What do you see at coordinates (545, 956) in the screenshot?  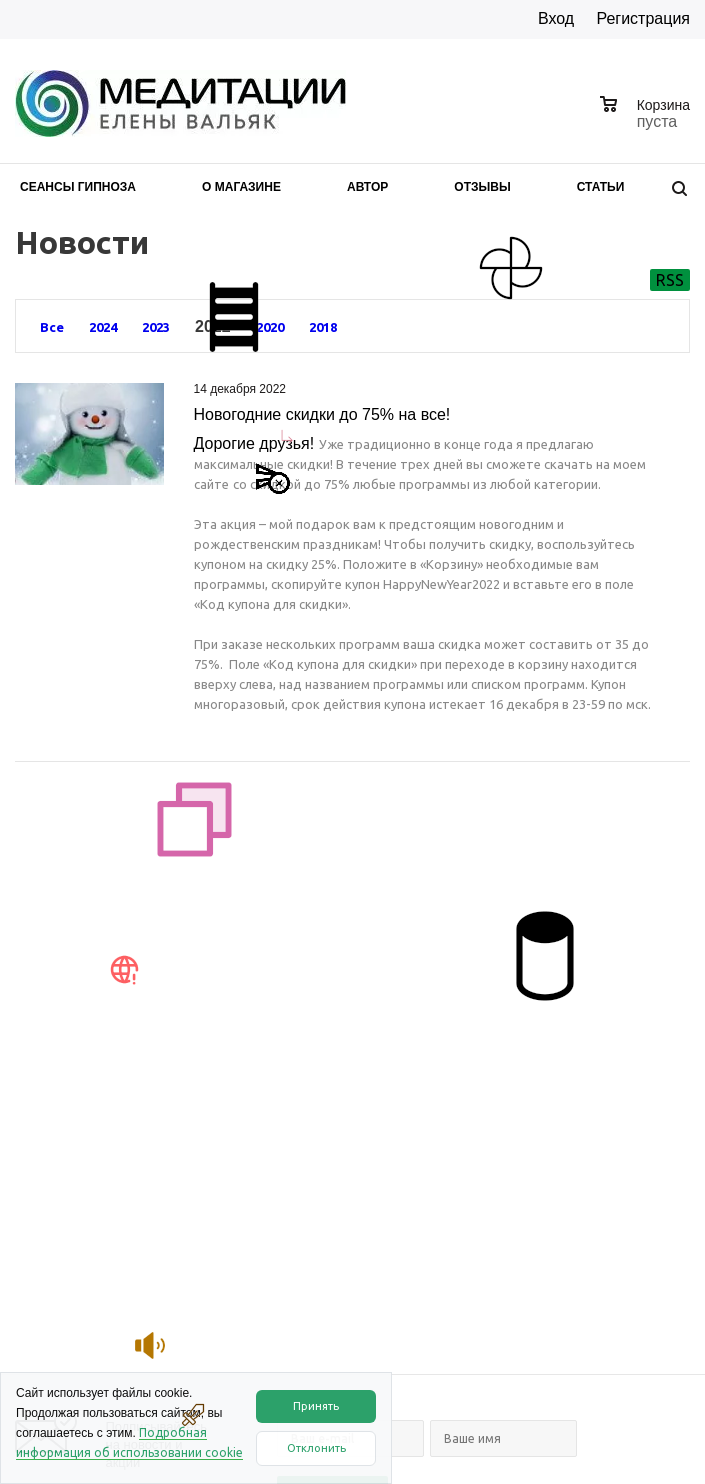 I see `represents a database or data storage` at bounding box center [545, 956].